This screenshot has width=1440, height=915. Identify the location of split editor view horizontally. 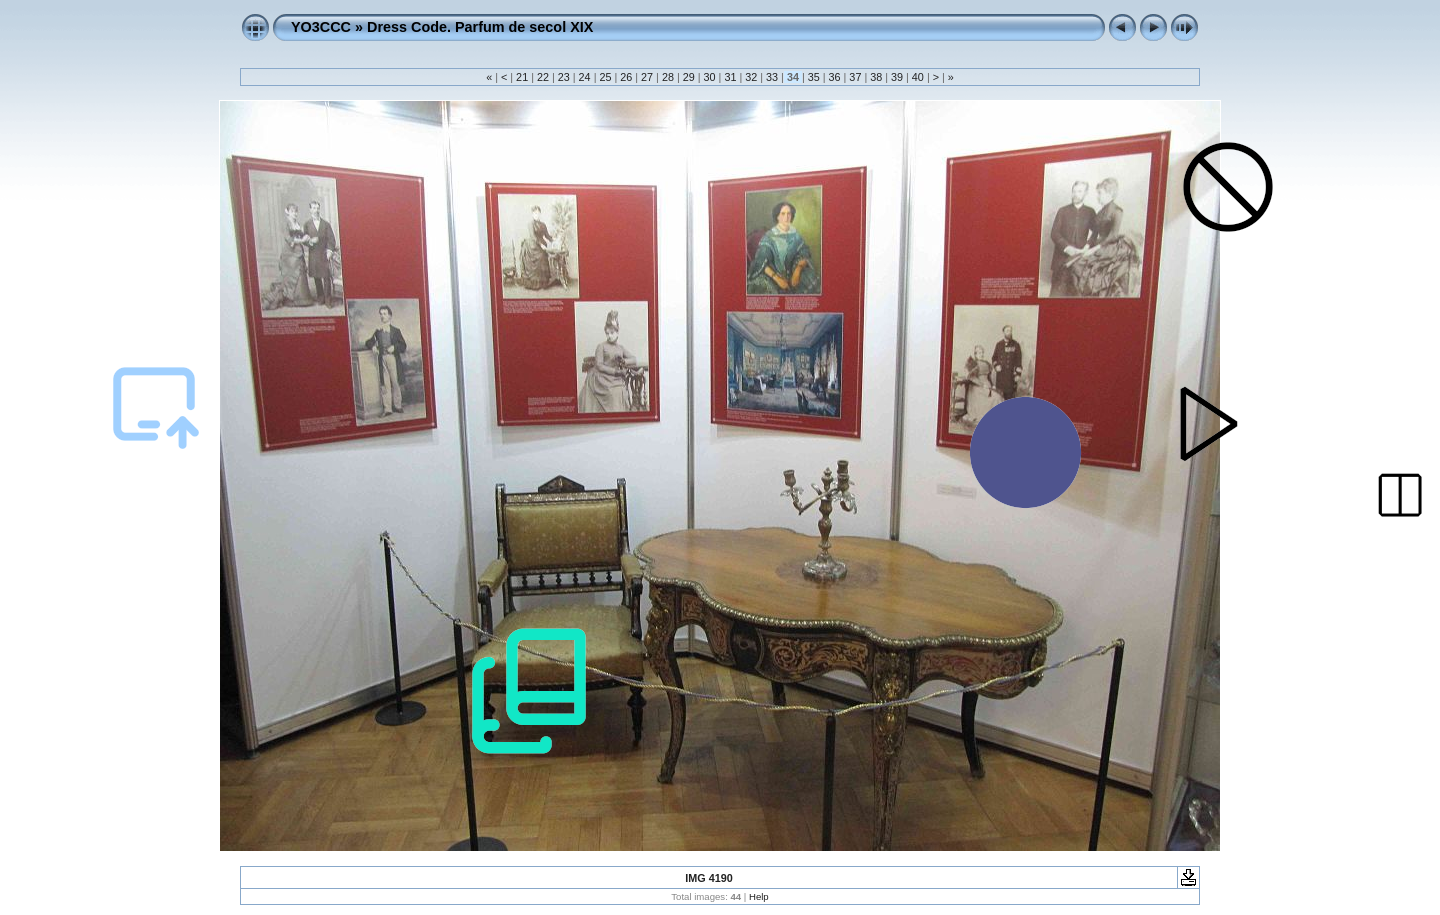
(1398, 493).